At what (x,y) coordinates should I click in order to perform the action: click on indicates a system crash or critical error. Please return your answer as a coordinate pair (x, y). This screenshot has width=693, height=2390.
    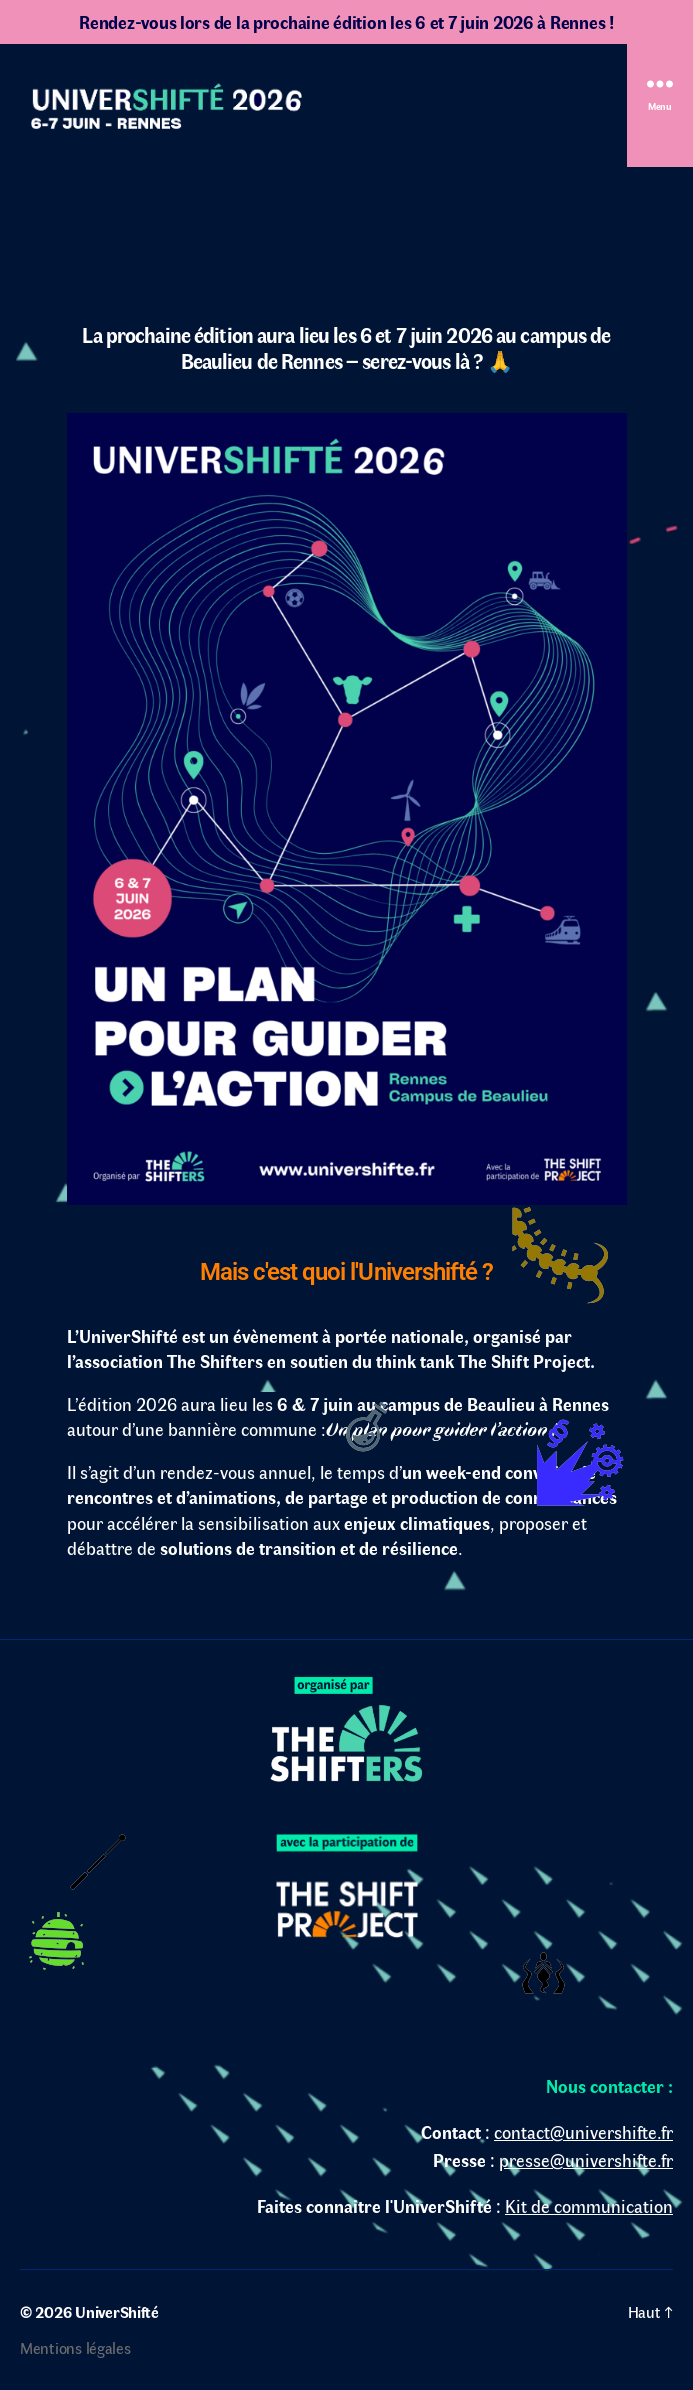
    Looking at the image, I should click on (580, 1461).